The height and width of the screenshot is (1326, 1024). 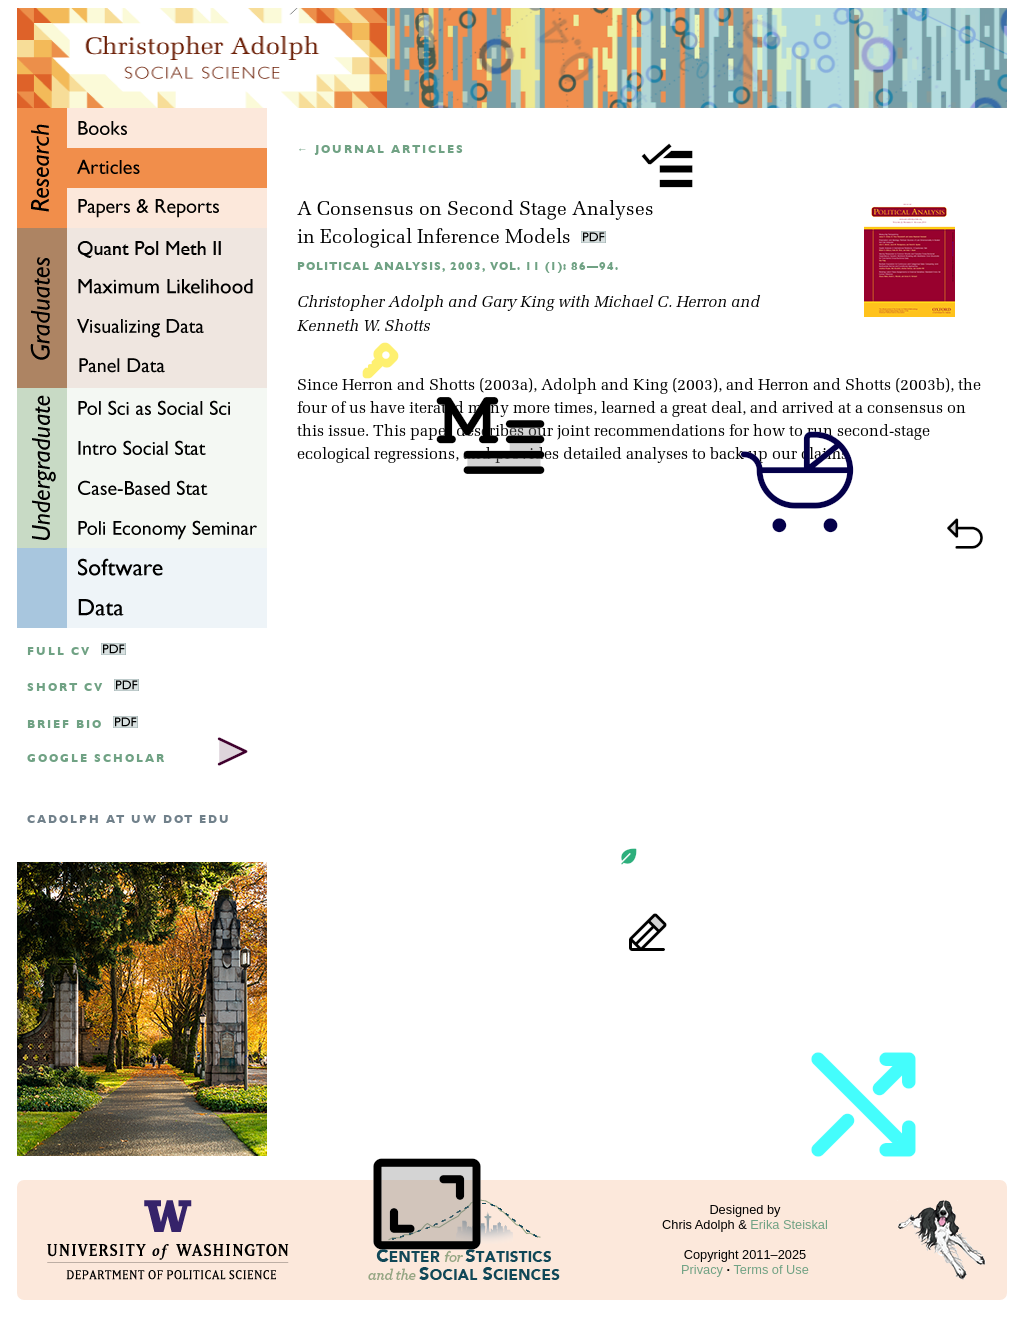 What do you see at coordinates (647, 933) in the screenshot?
I see `edit text or content` at bounding box center [647, 933].